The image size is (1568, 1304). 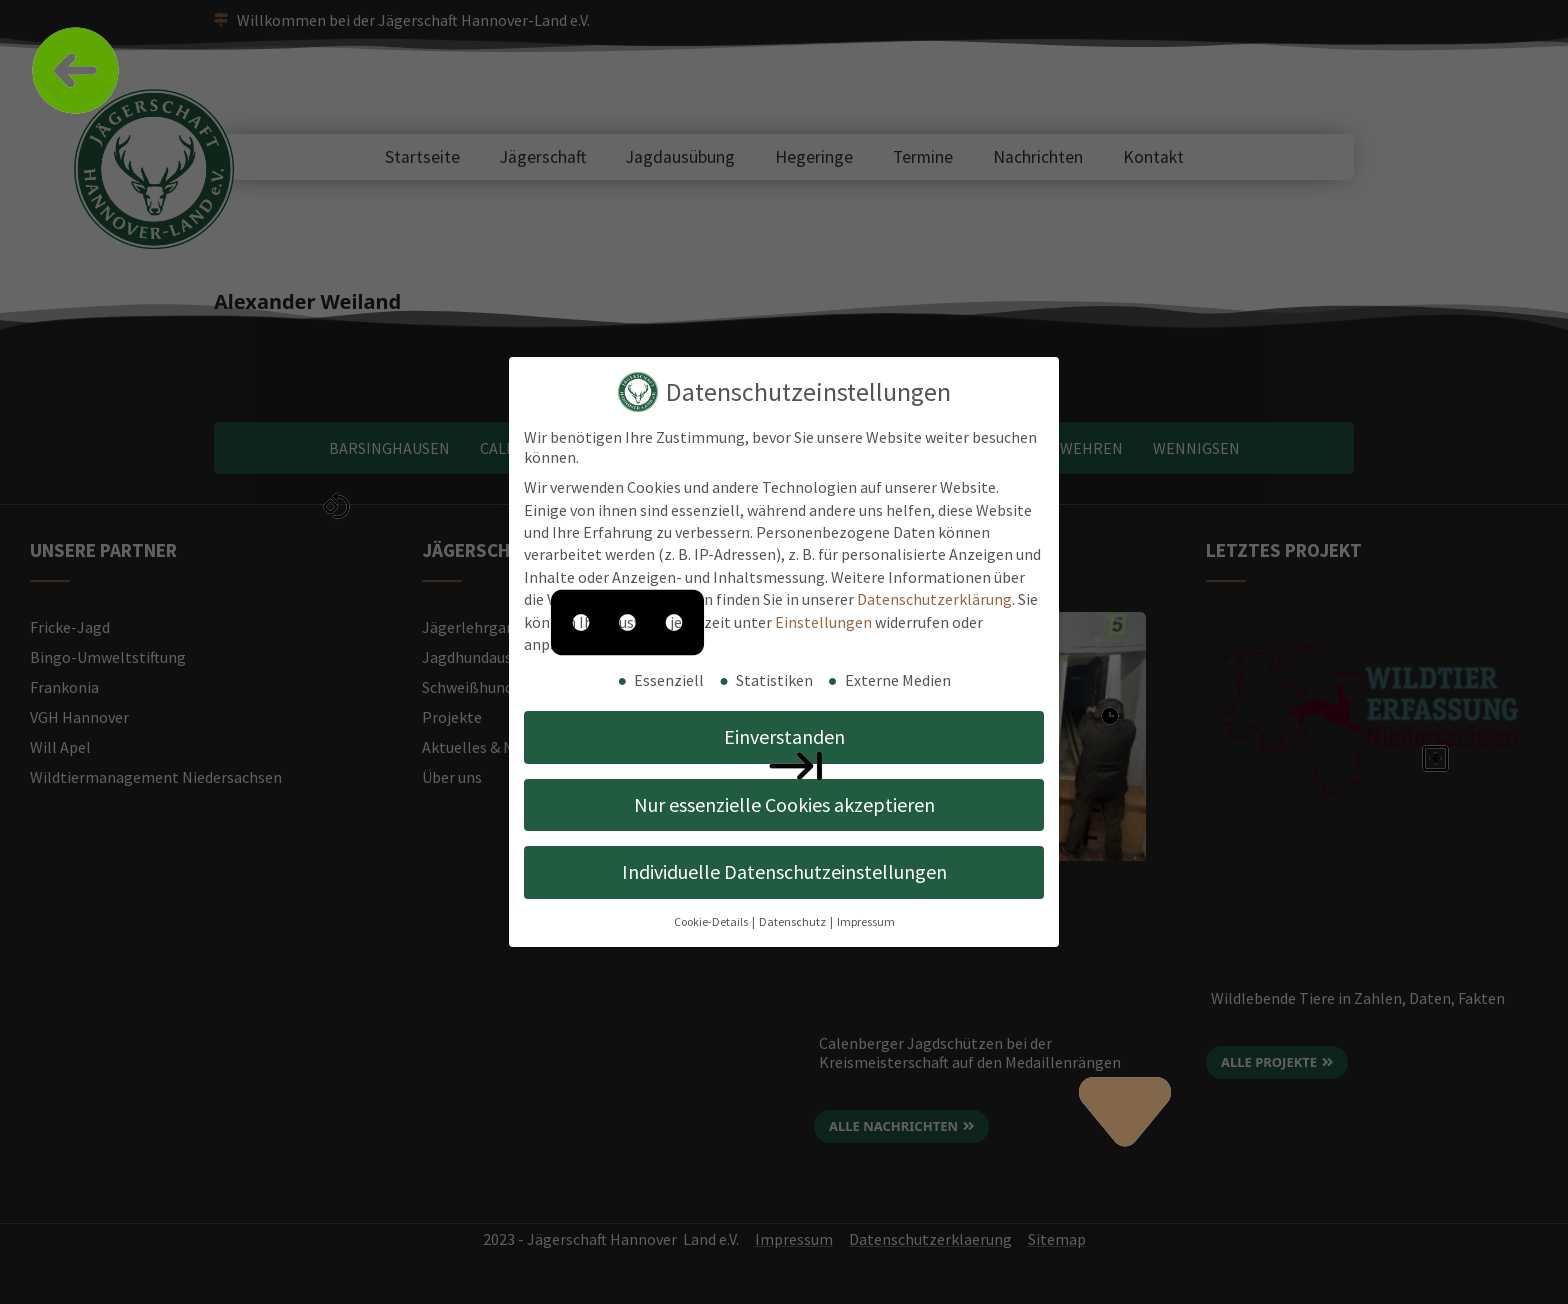 I want to click on open more options menu, so click(x=627, y=622).